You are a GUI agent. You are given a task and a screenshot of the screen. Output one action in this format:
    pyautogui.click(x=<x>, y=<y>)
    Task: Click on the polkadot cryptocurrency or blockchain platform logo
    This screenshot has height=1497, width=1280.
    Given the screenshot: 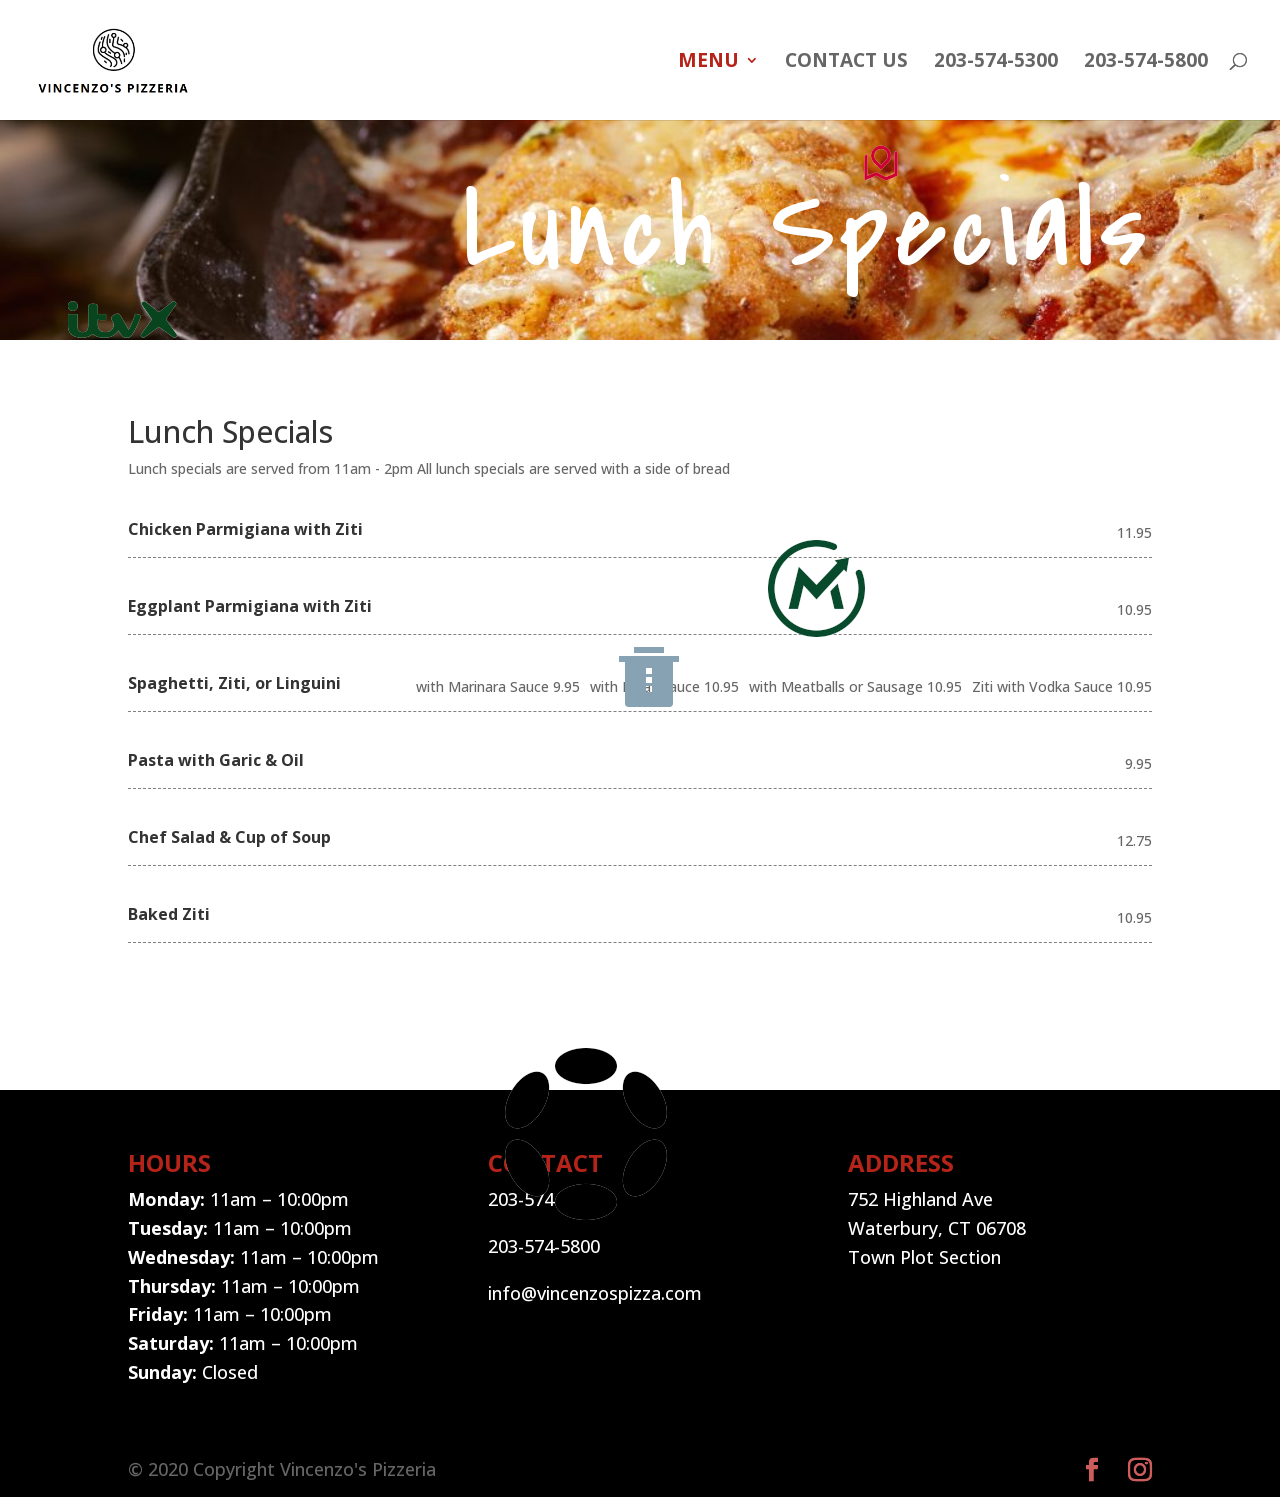 What is the action you would take?
    pyautogui.click(x=586, y=1134)
    